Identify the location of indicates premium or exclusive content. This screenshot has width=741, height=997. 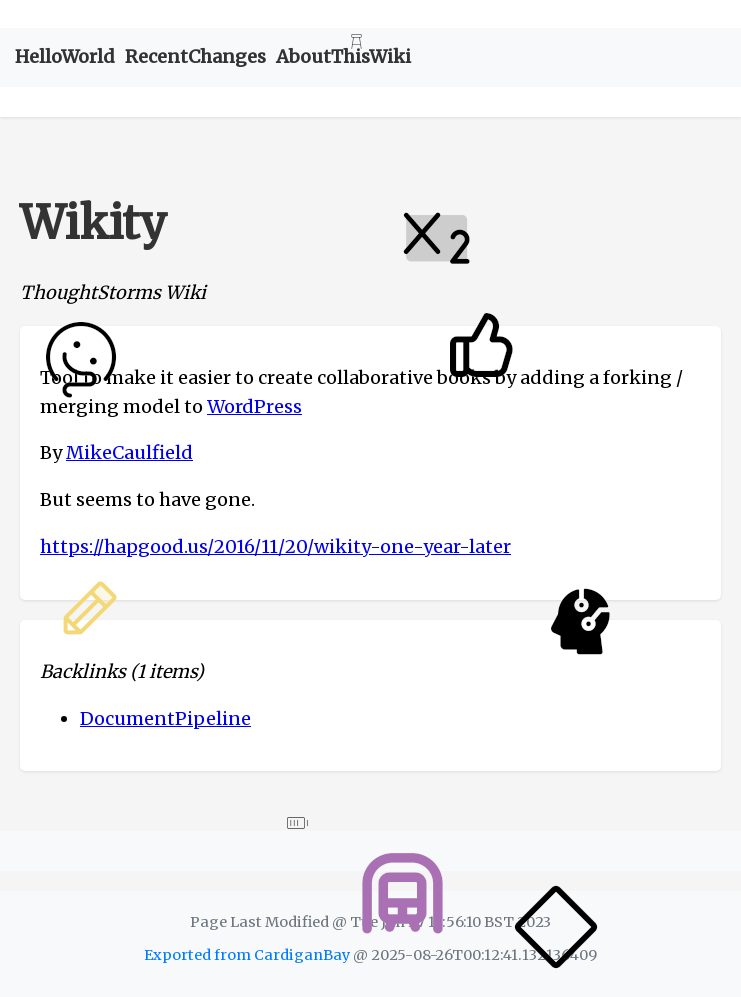
(556, 927).